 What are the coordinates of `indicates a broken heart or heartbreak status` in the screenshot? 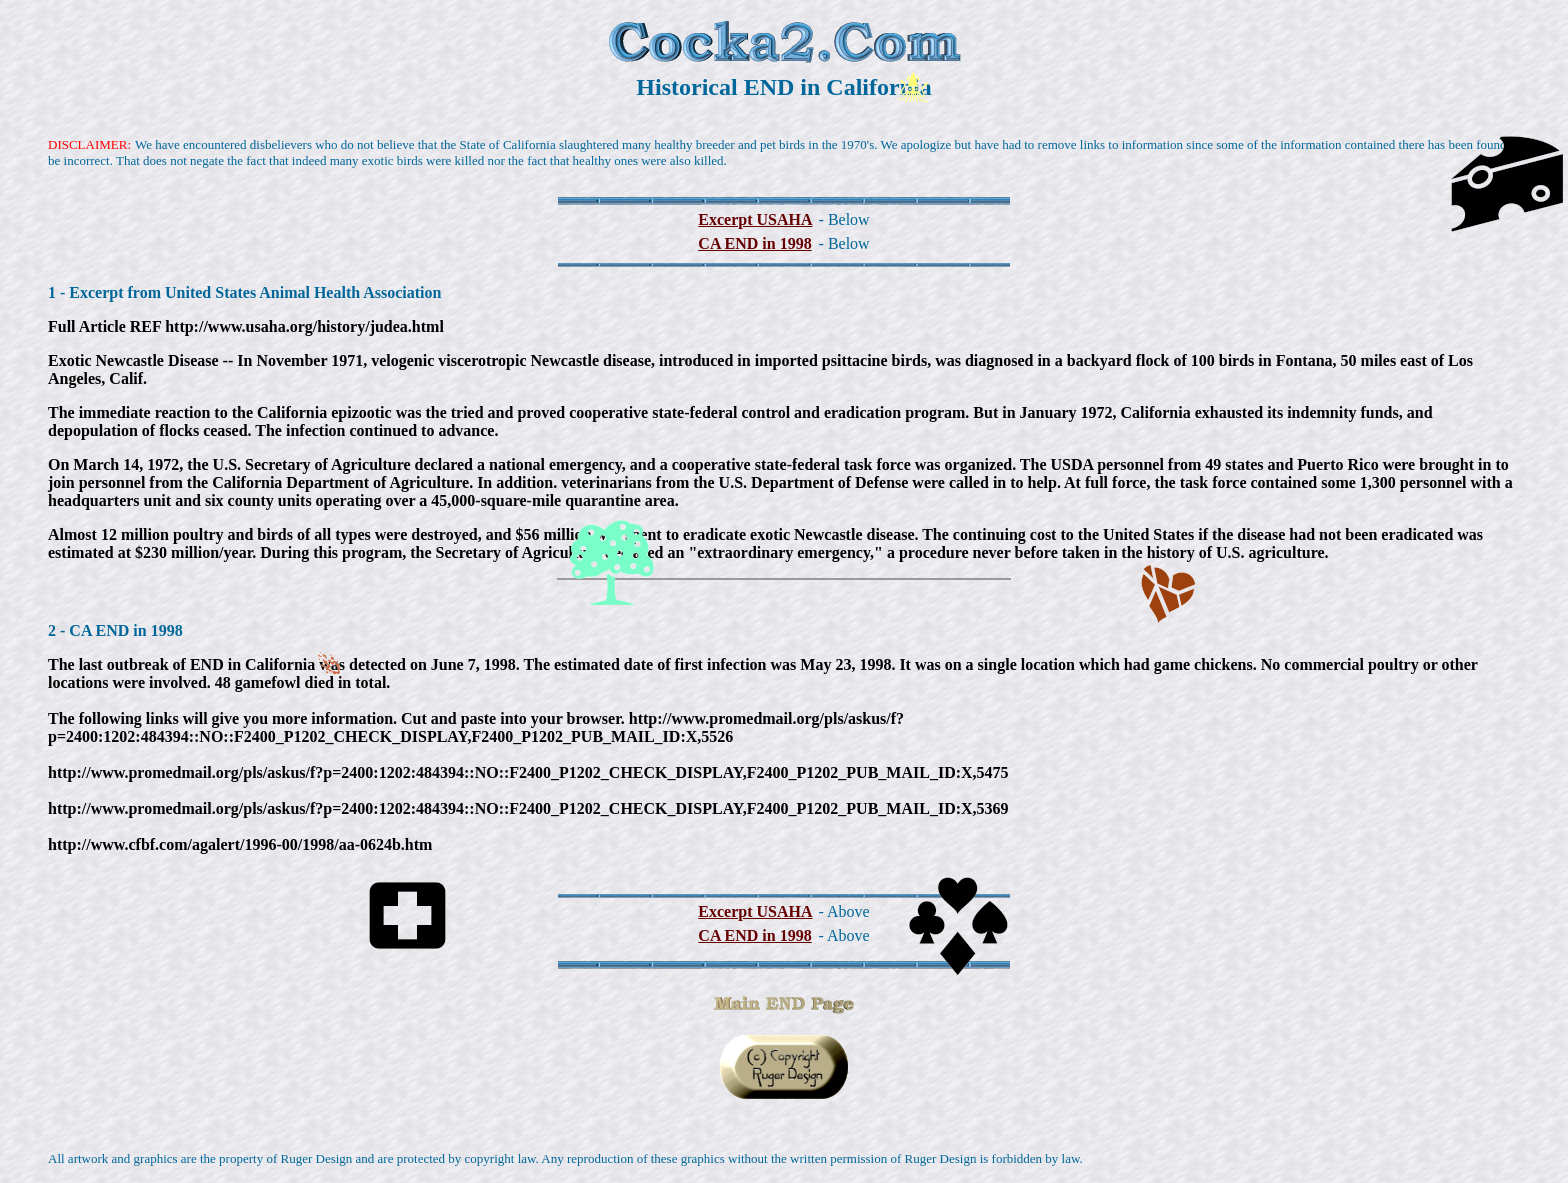 It's located at (1168, 594).